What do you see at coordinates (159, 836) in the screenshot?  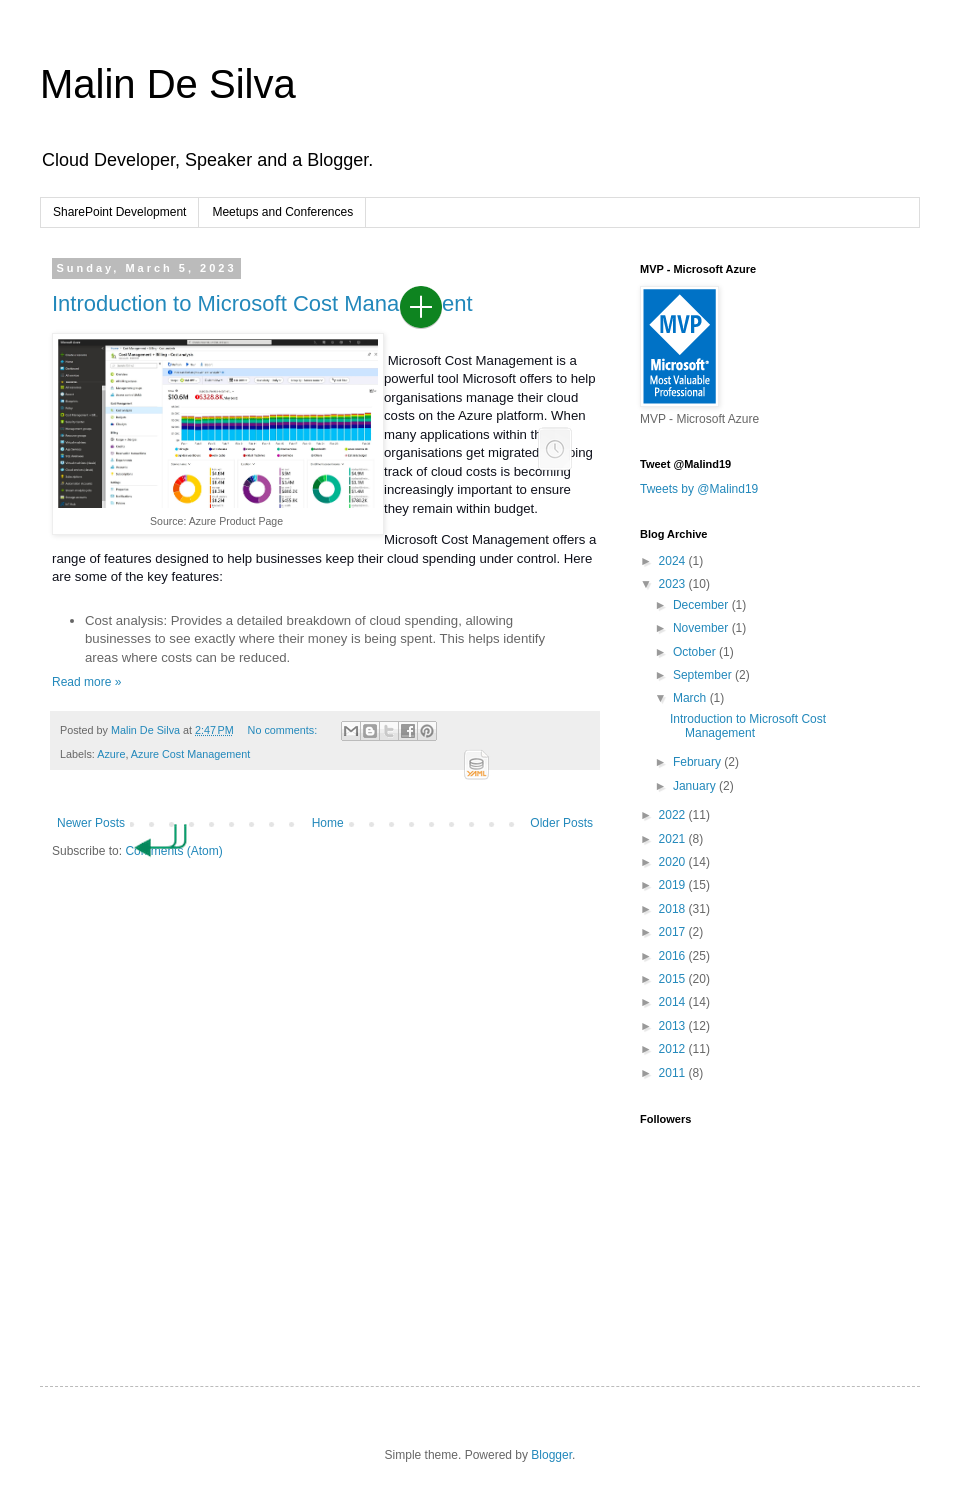 I see `reply to all recipients in an email thread` at bounding box center [159, 836].